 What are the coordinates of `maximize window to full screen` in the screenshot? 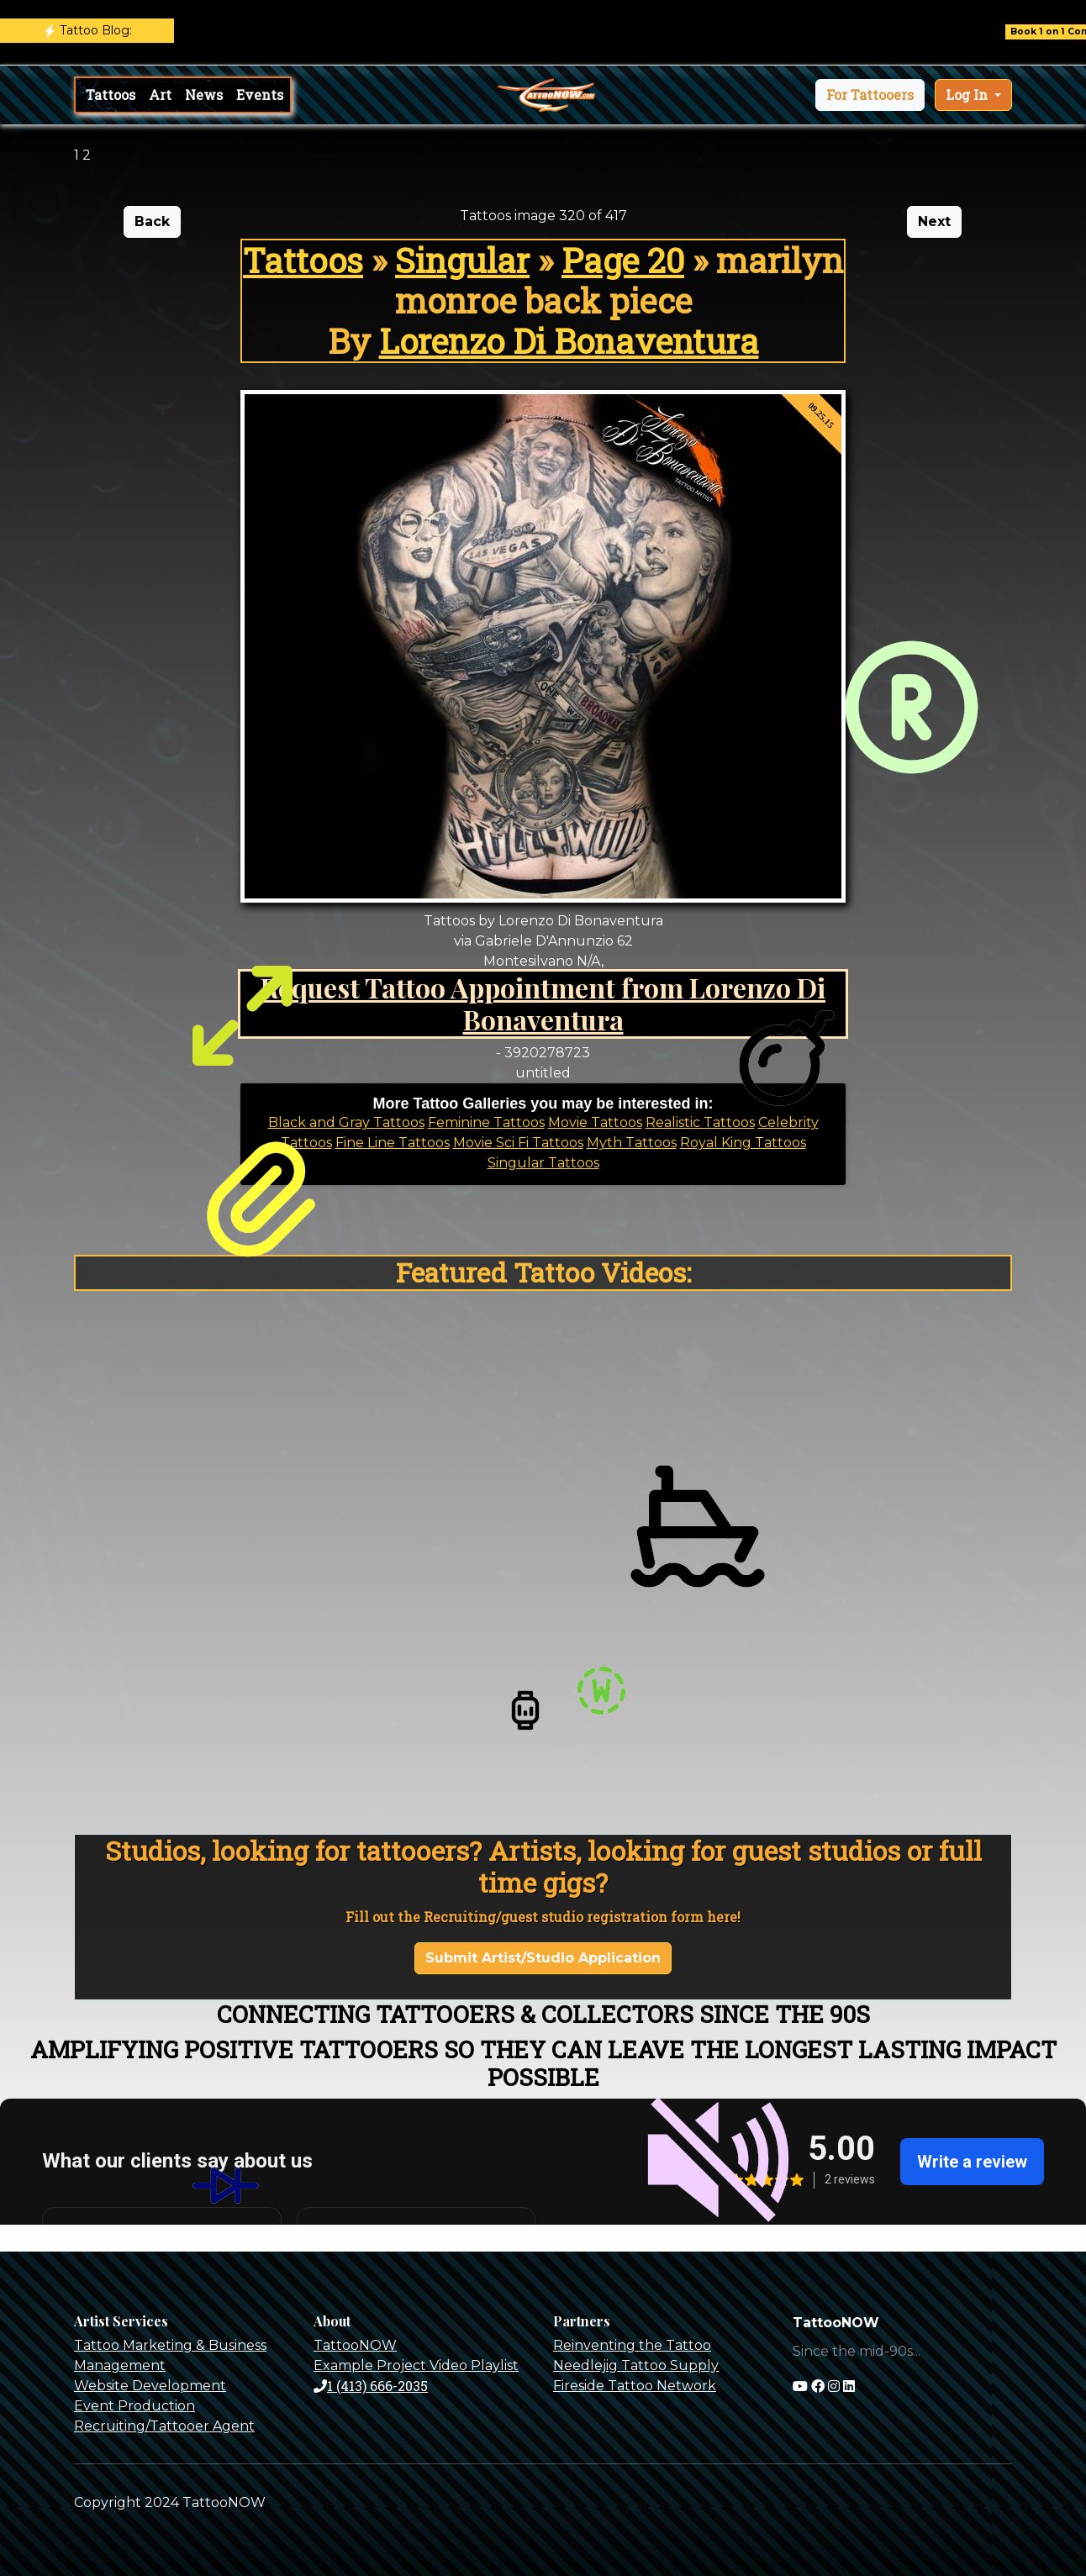 It's located at (242, 1015).